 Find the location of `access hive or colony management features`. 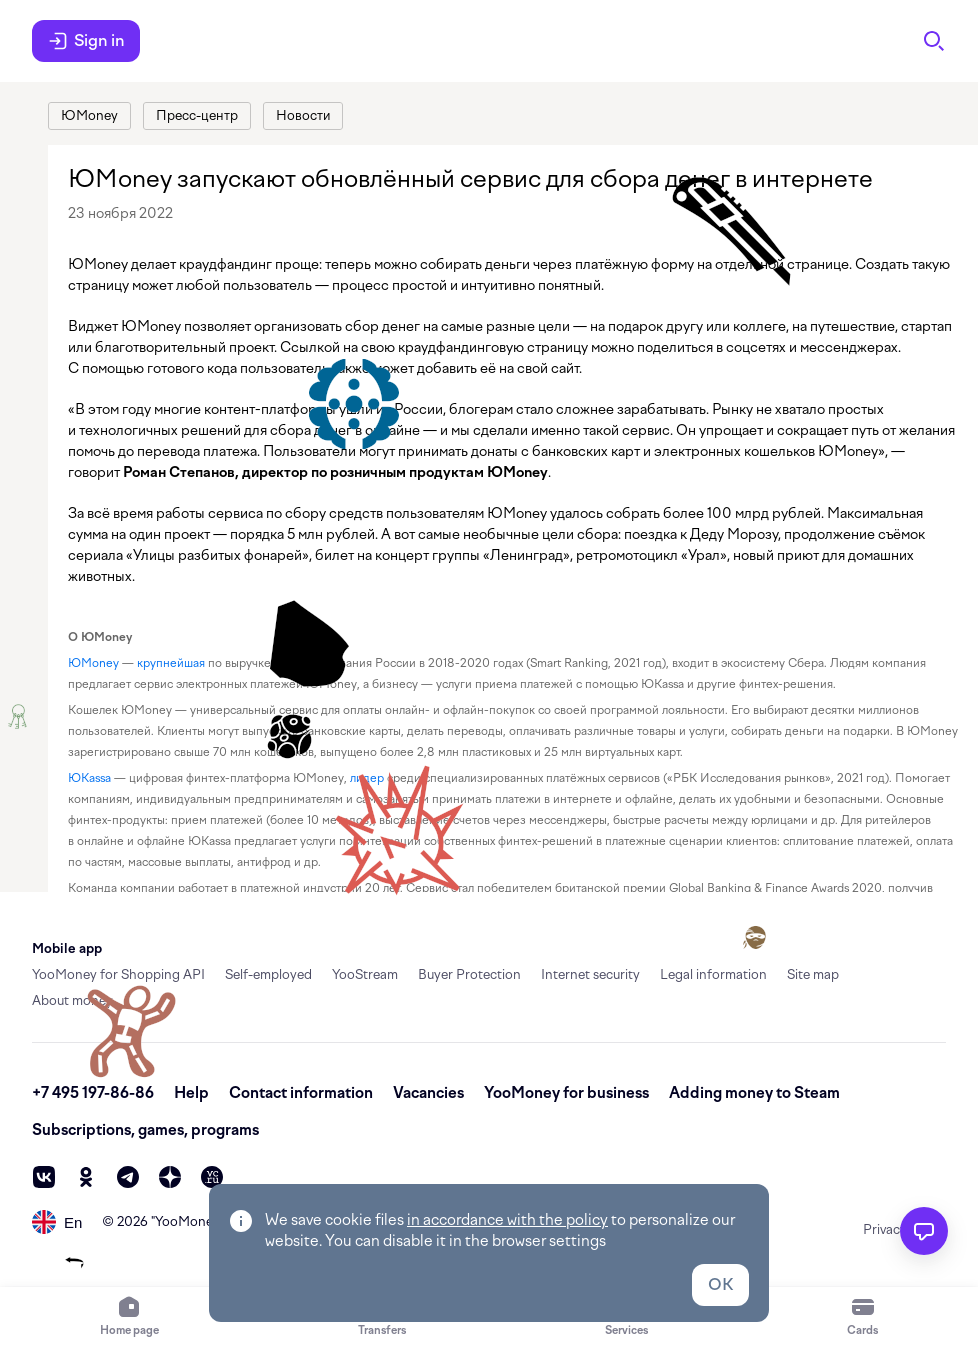

access hive or colony management features is located at coordinates (354, 404).